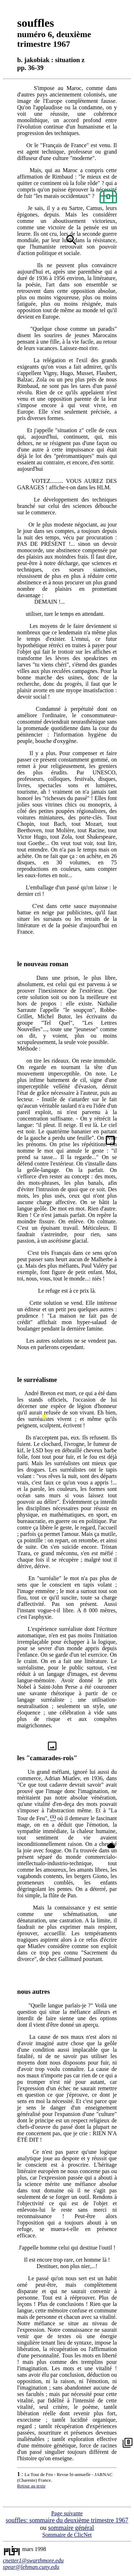 The height and width of the screenshot is (2576, 134). Describe the element at coordinates (111, 1846) in the screenshot. I see `access cloud storage` at that location.